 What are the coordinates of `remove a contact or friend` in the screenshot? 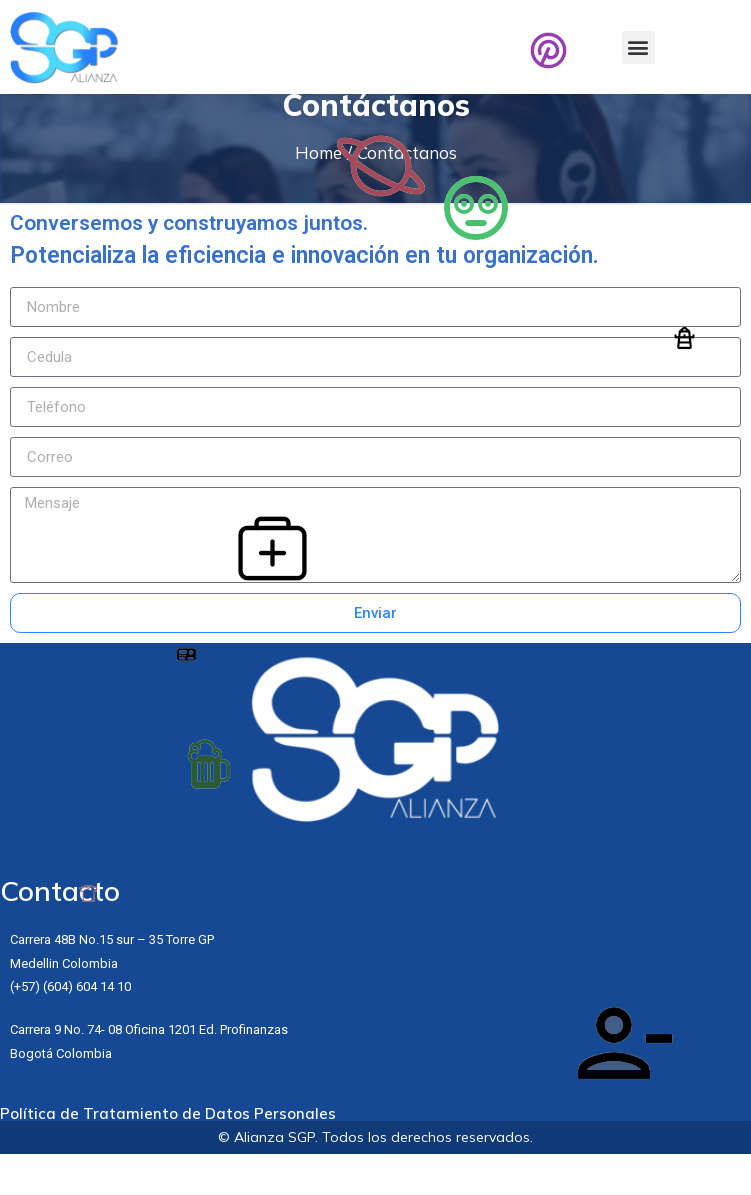 It's located at (623, 1043).